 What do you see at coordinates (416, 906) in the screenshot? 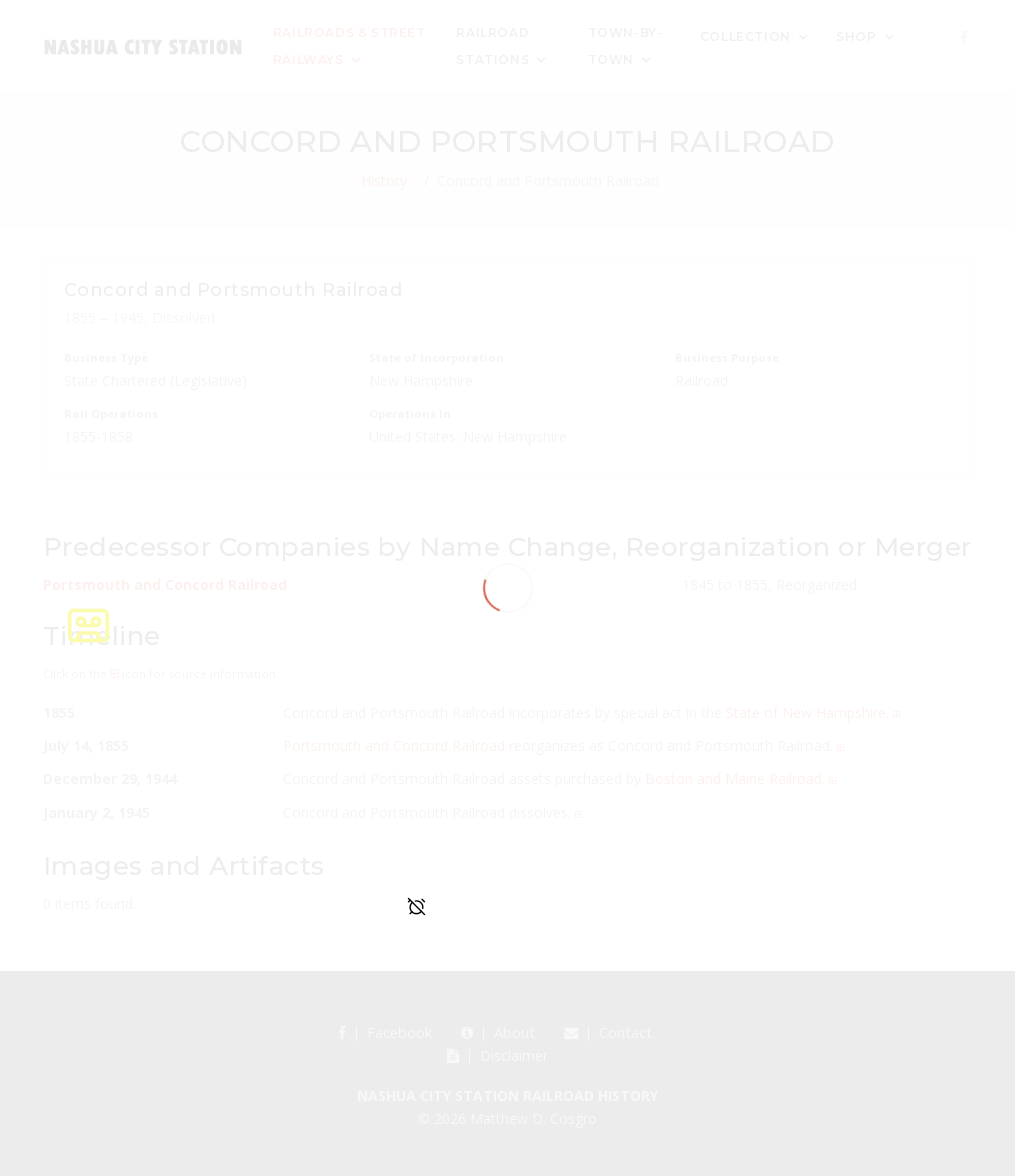
I see `disable or turn off alarm` at bounding box center [416, 906].